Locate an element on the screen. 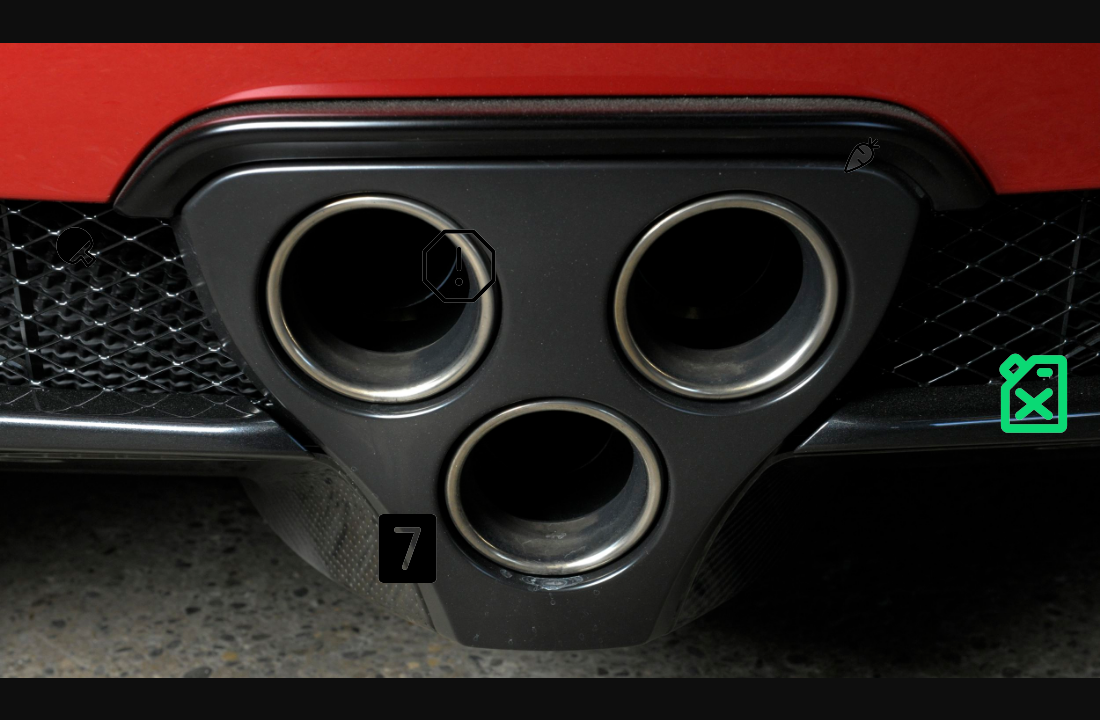 The height and width of the screenshot is (720, 1100). access ping pong or table tennis game is located at coordinates (75, 246).